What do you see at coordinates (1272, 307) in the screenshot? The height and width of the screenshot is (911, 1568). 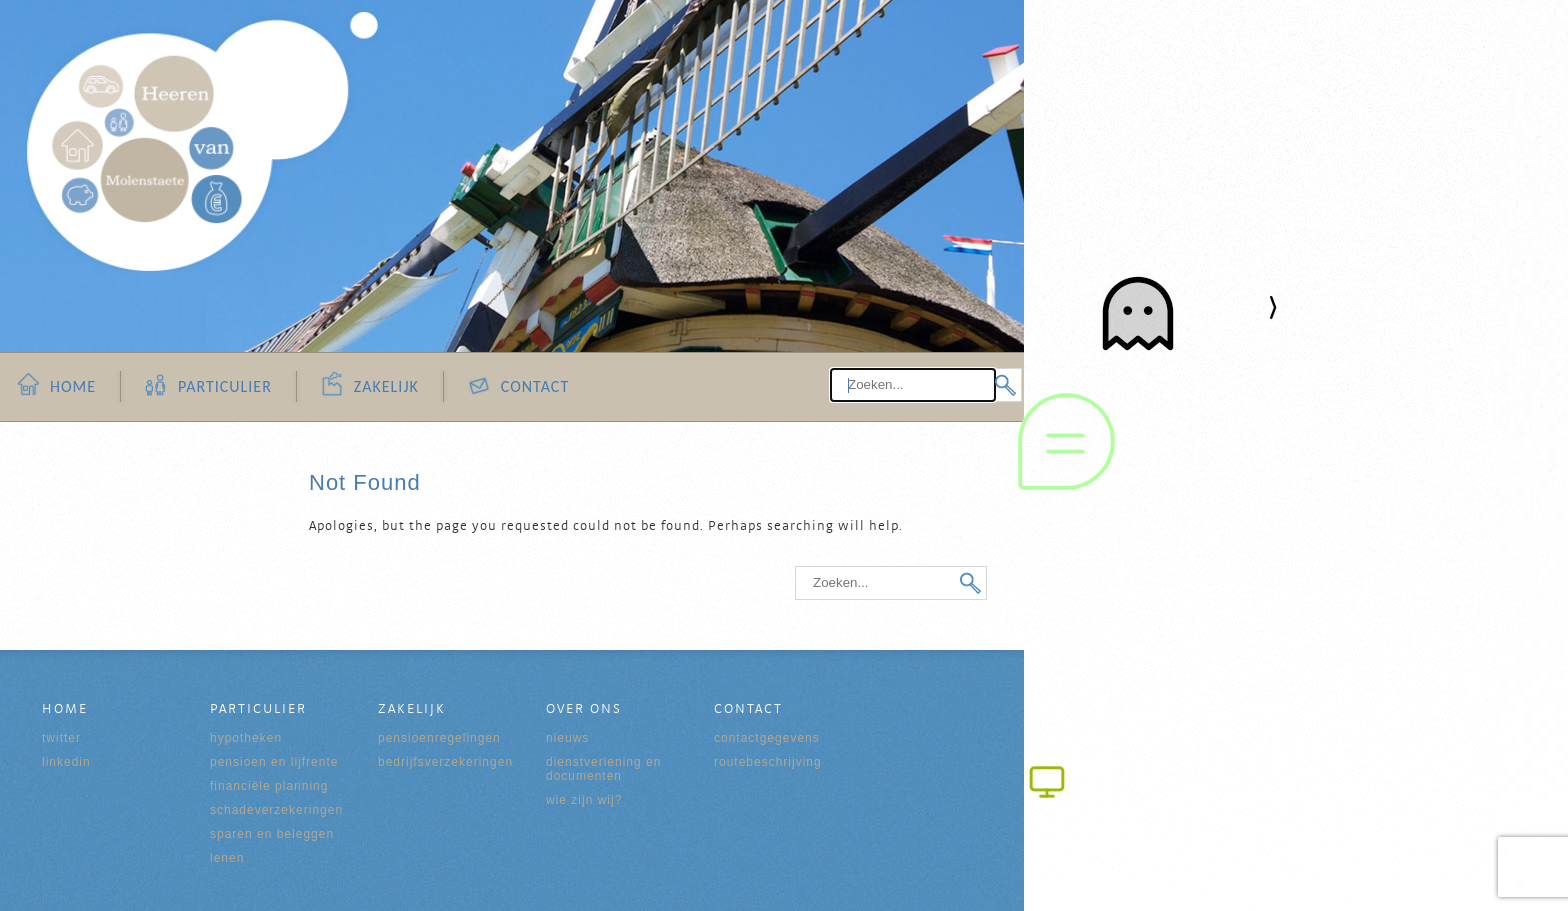 I see `navigate to the next item or page` at bounding box center [1272, 307].